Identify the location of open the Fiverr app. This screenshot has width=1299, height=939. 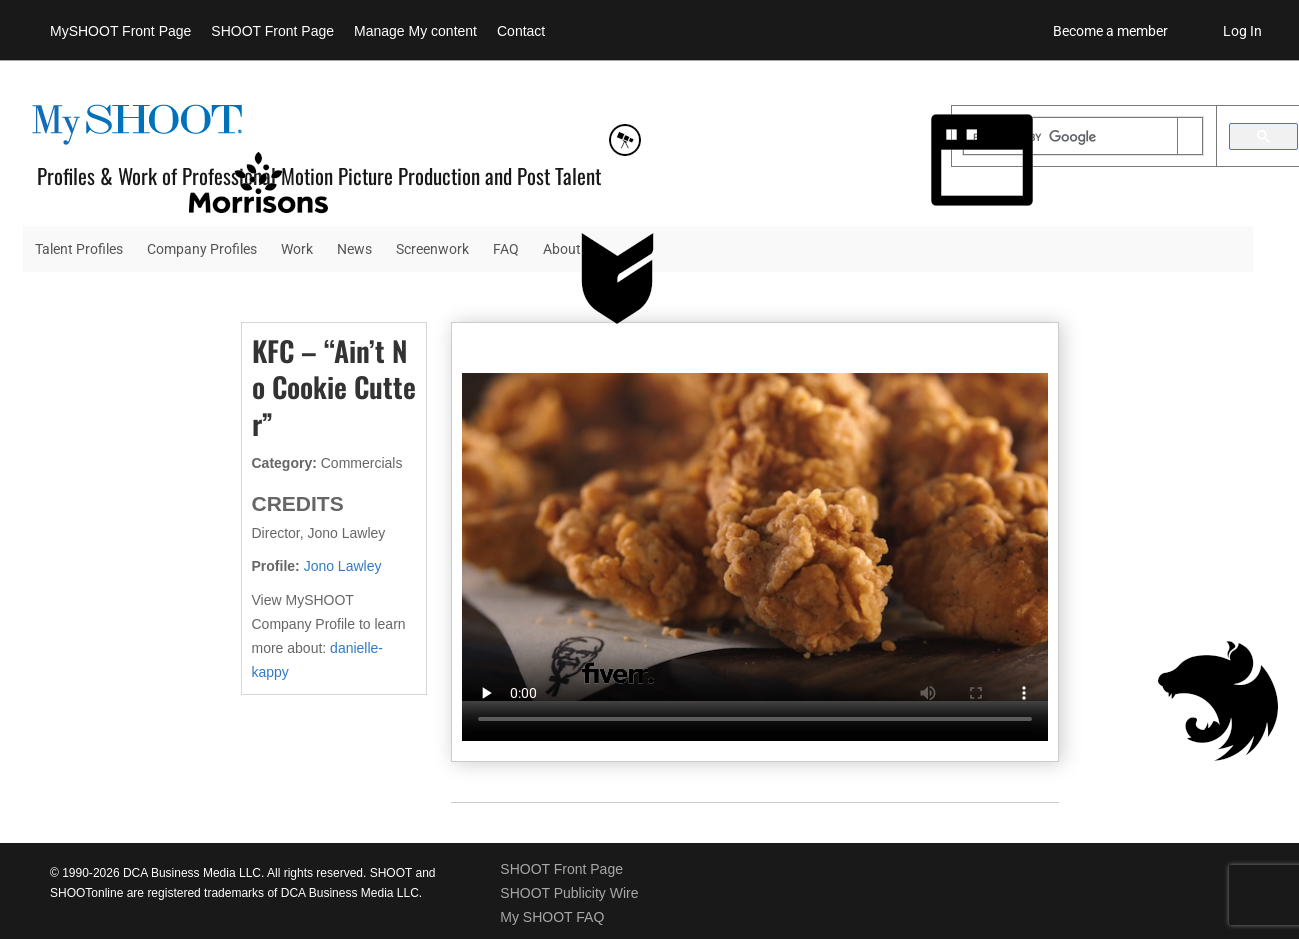
(618, 673).